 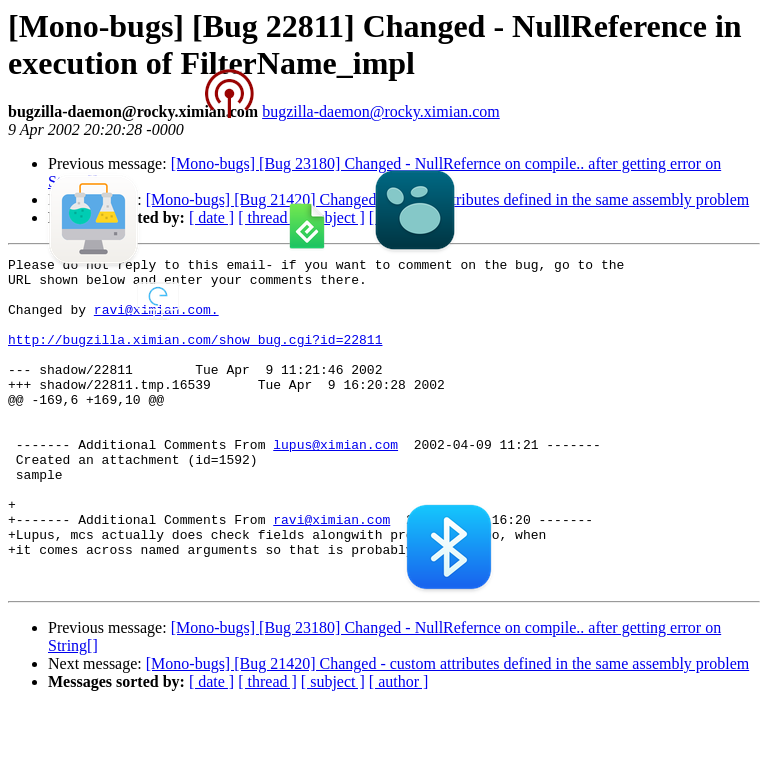 I want to click on open logseq app, so click(x=415, y=210).